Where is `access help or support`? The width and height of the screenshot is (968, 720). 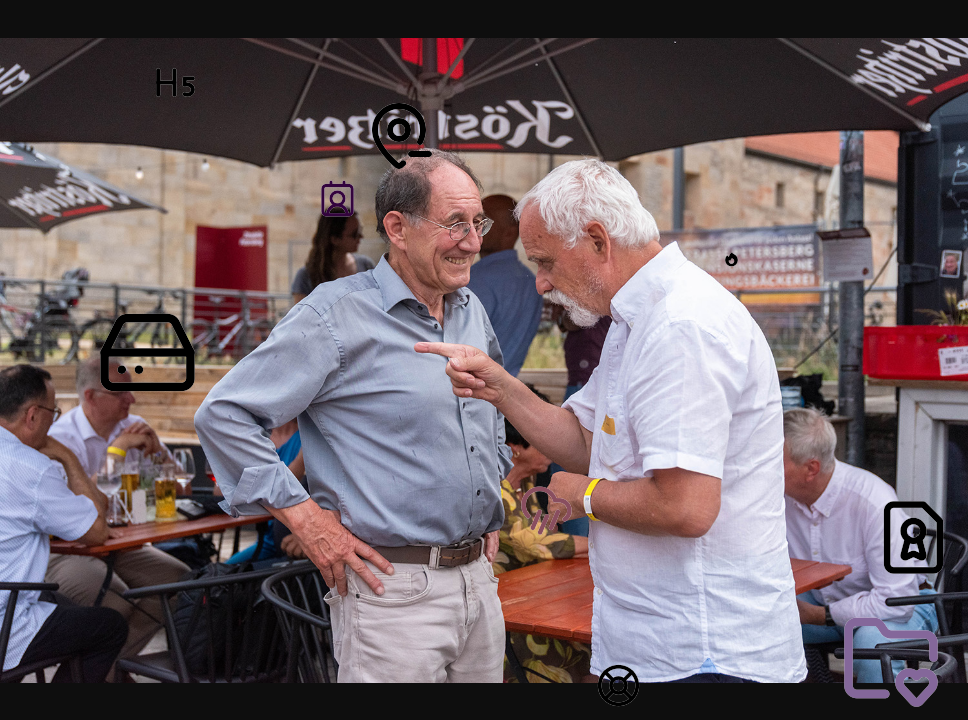 access help or support is located at coordinates (618, 685).